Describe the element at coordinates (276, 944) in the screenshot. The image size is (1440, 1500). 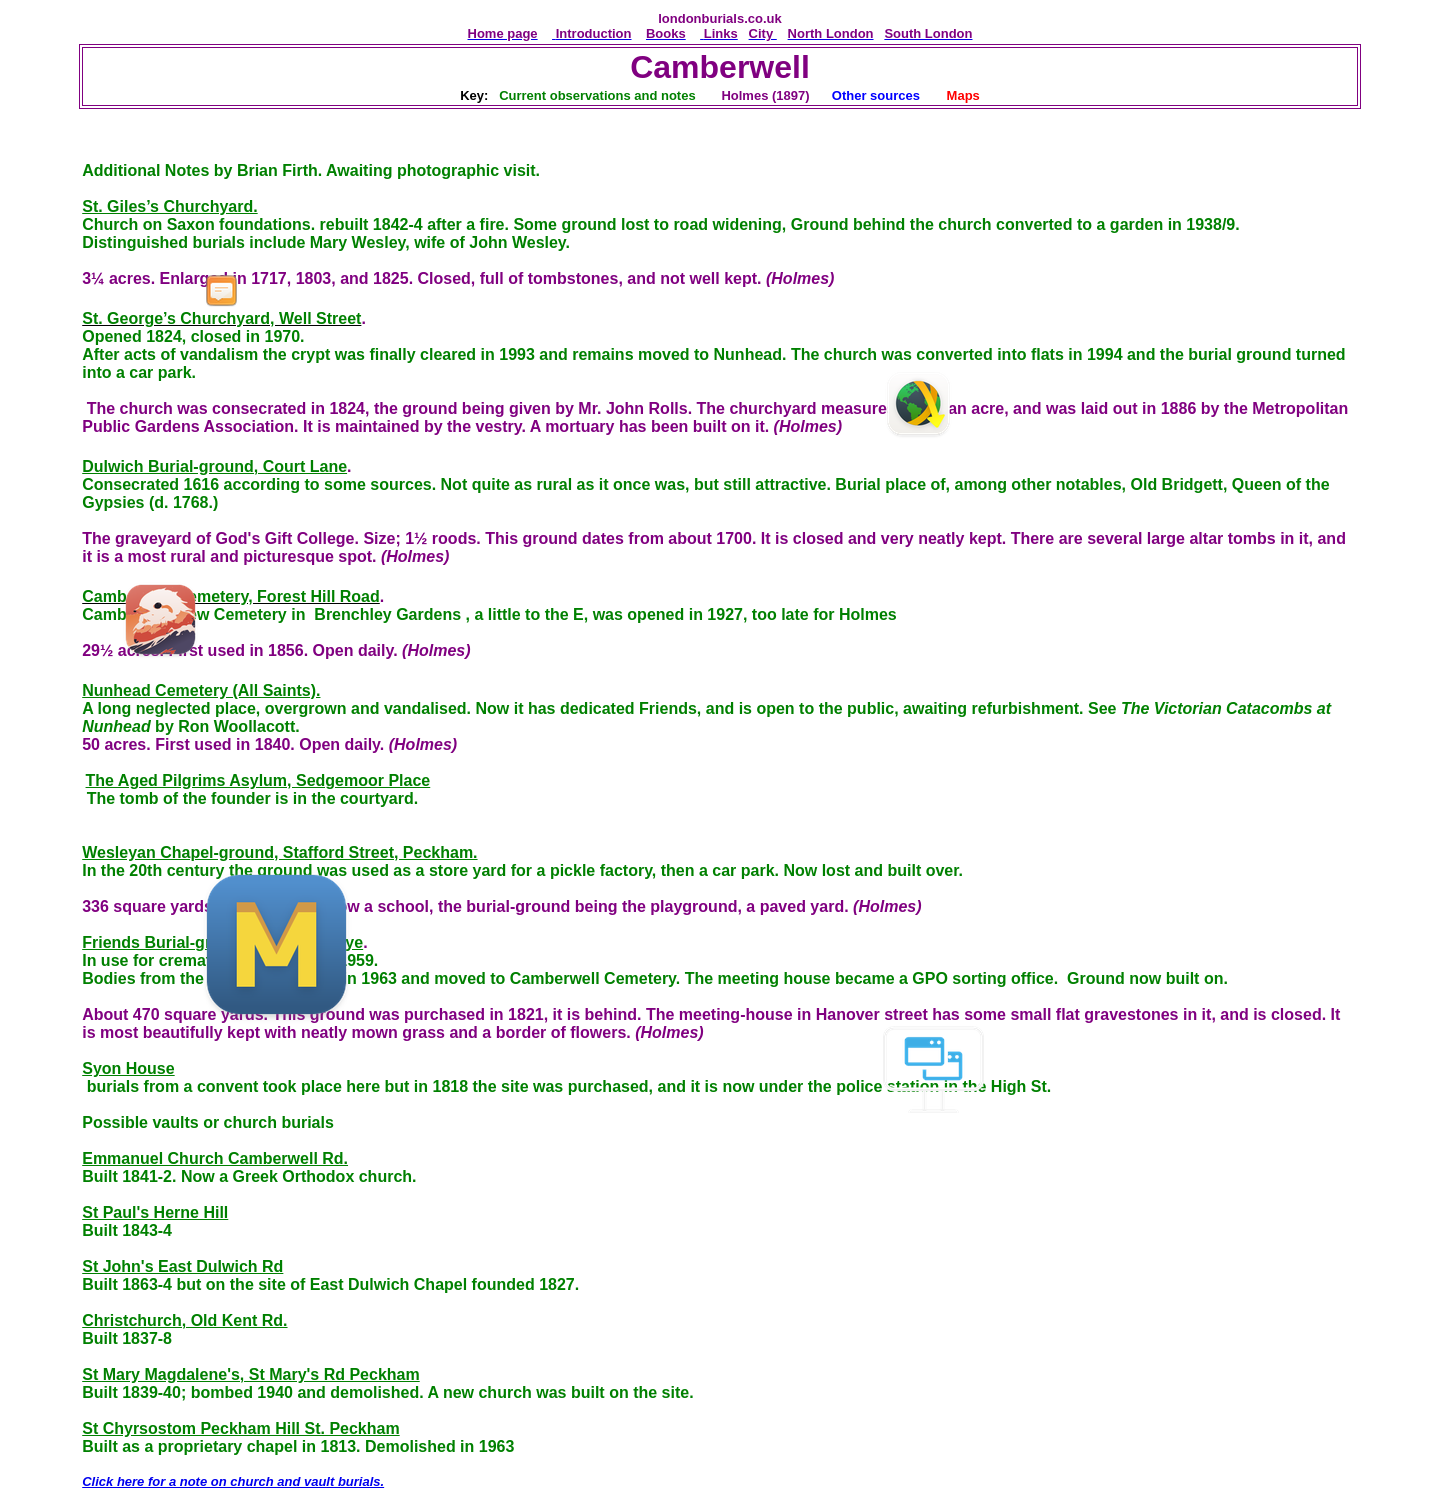
I see `launch mullvad browser app` at that location.